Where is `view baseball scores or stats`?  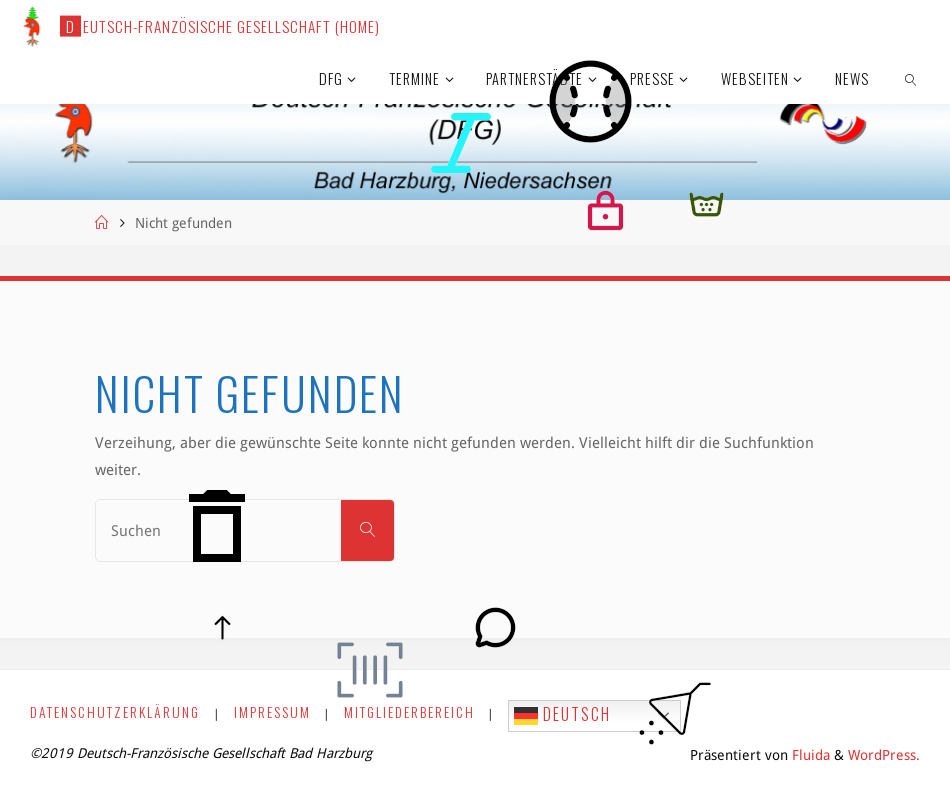
view baseball scores or stats is located at coordinates (590, 101).